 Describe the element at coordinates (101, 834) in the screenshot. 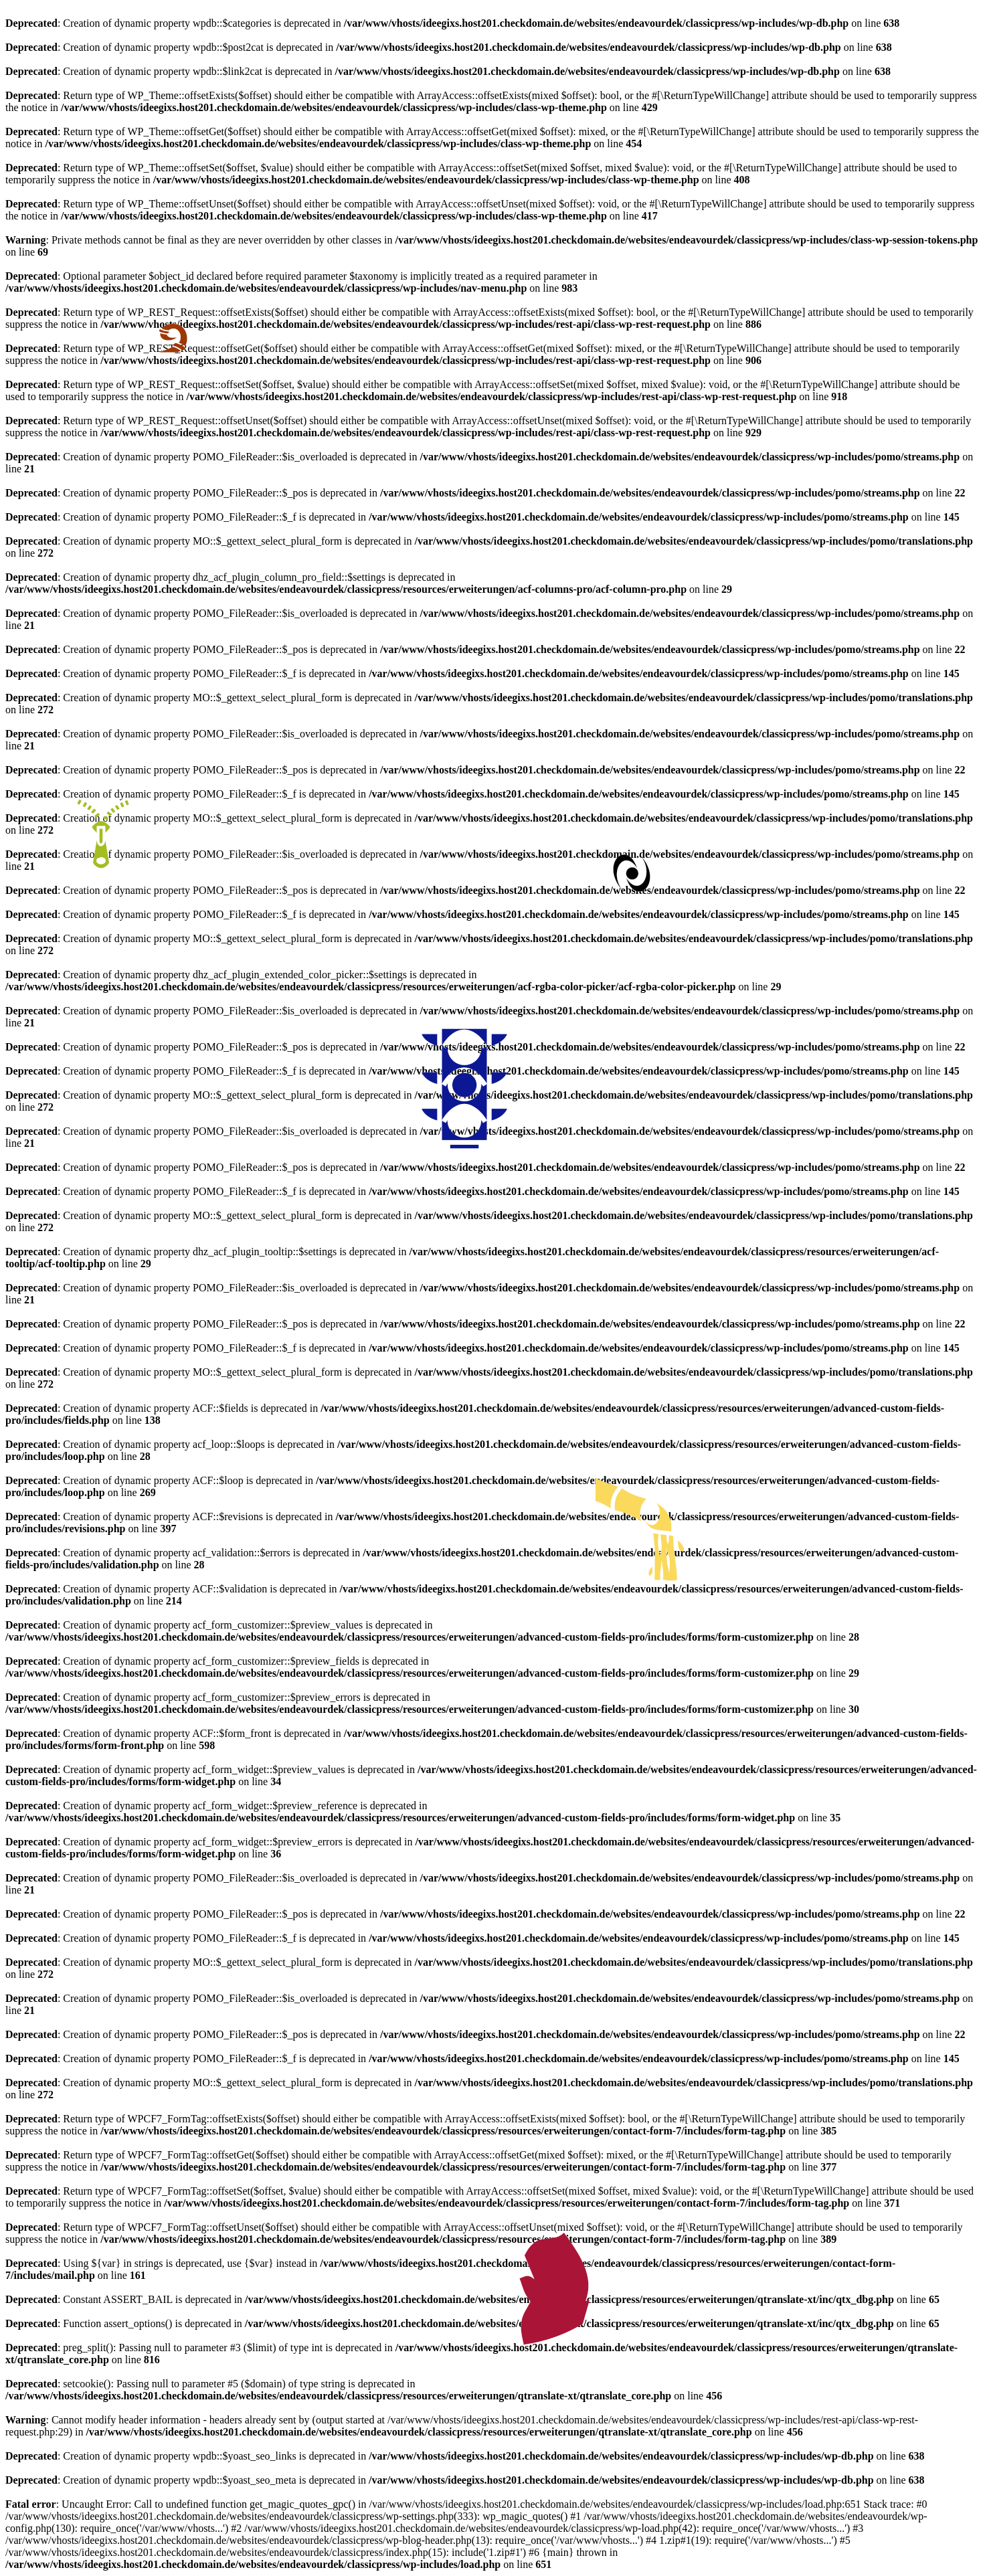

I see `compress or zip files together` at that location.